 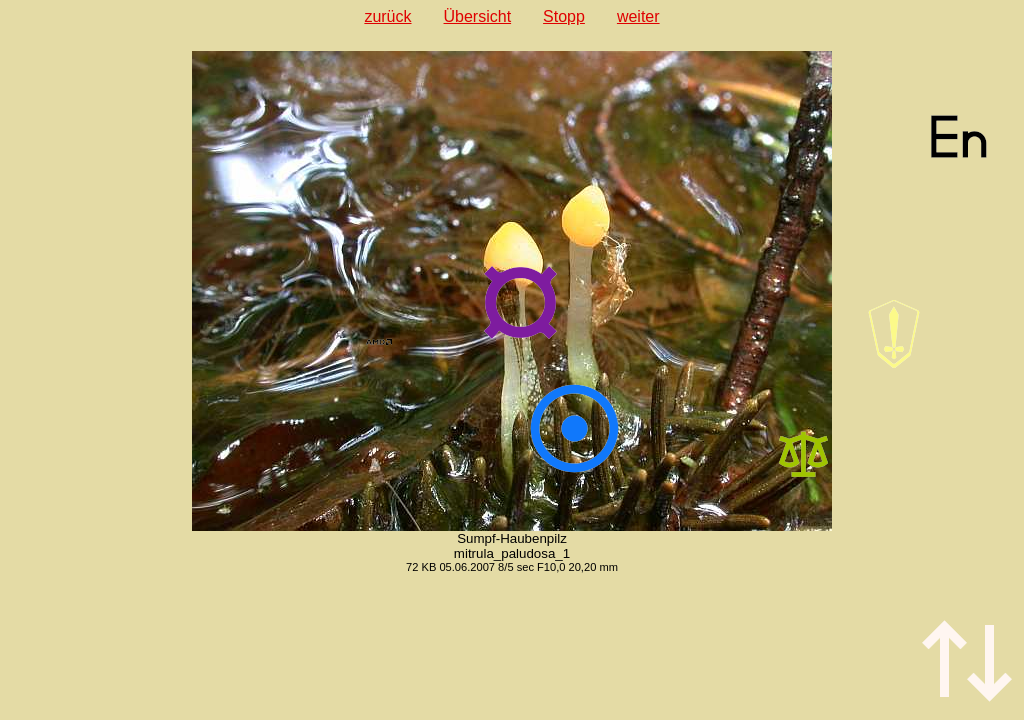 I want to click on AMD brand logo, so click(x=379, y=342).